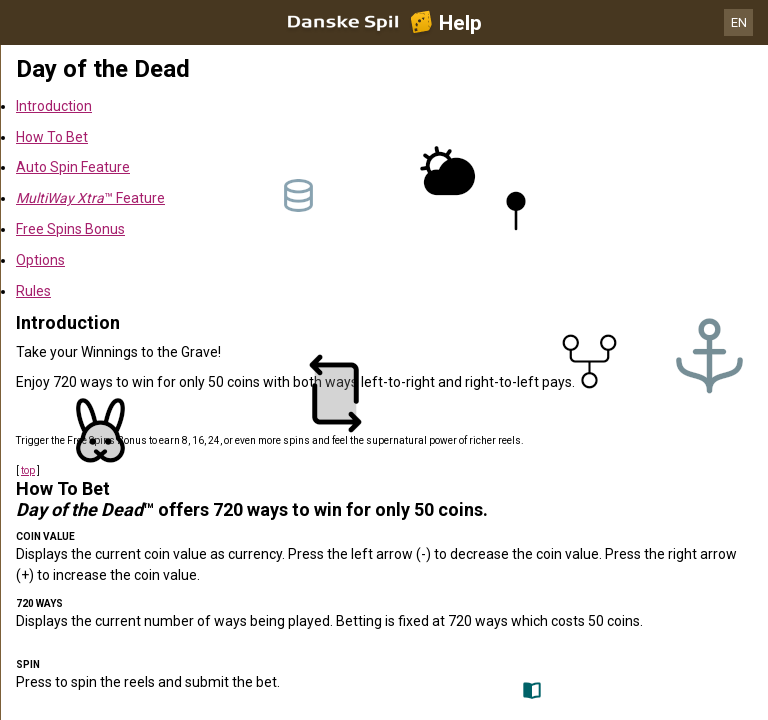  I want to click on open reading mode or e-reader, so click(532, 690).